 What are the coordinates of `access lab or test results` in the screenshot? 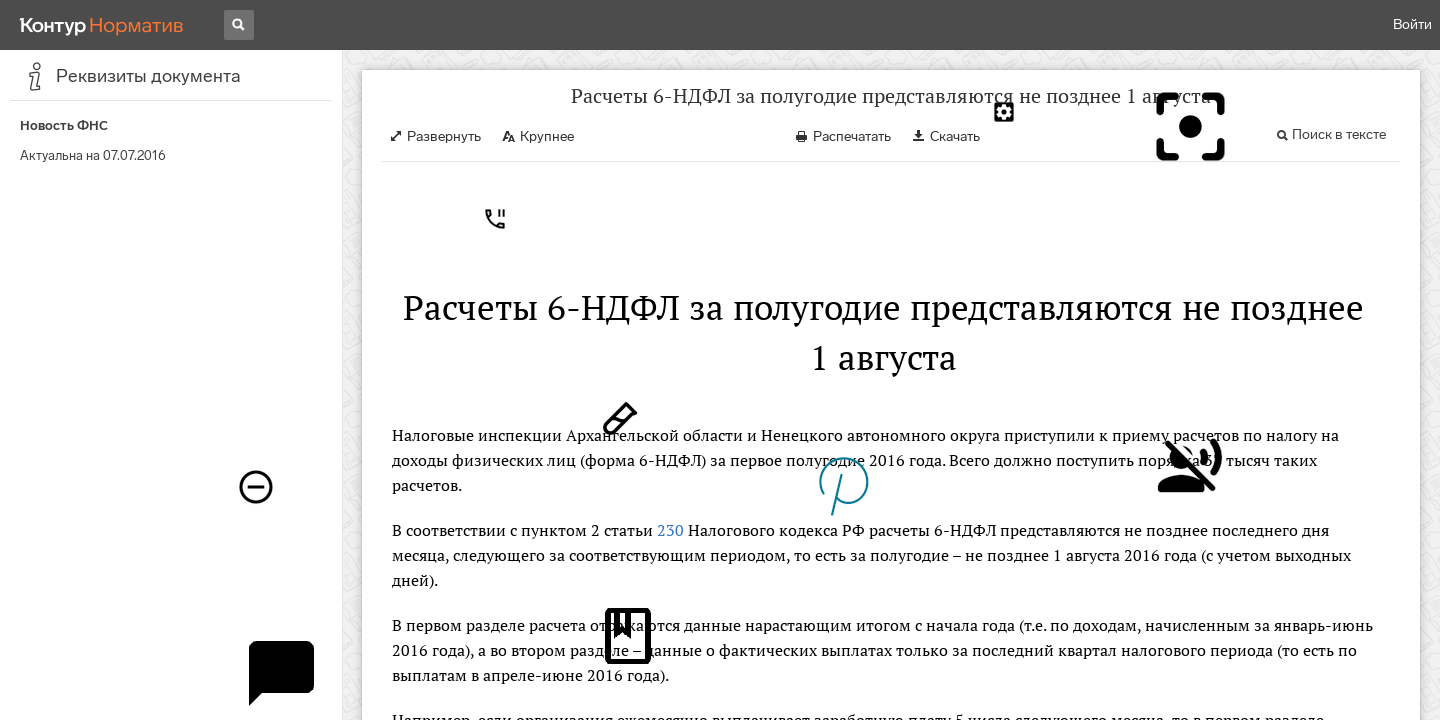 It's located at (619, 418).